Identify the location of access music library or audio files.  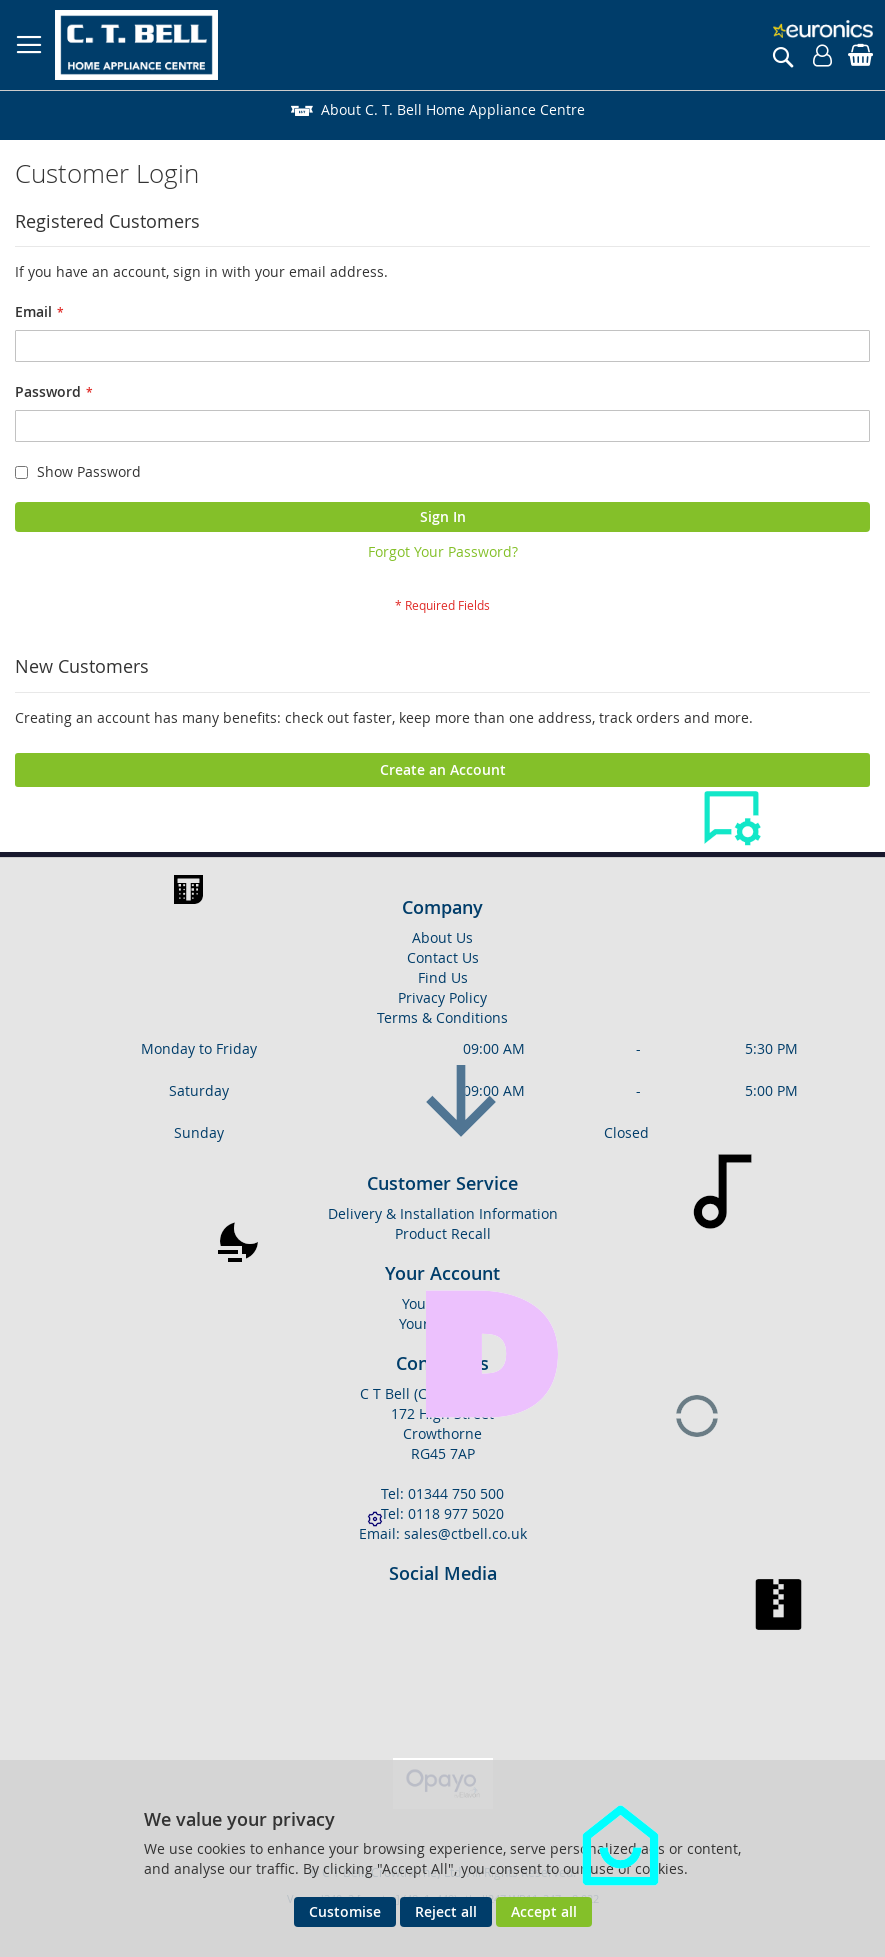
(718, 1191).